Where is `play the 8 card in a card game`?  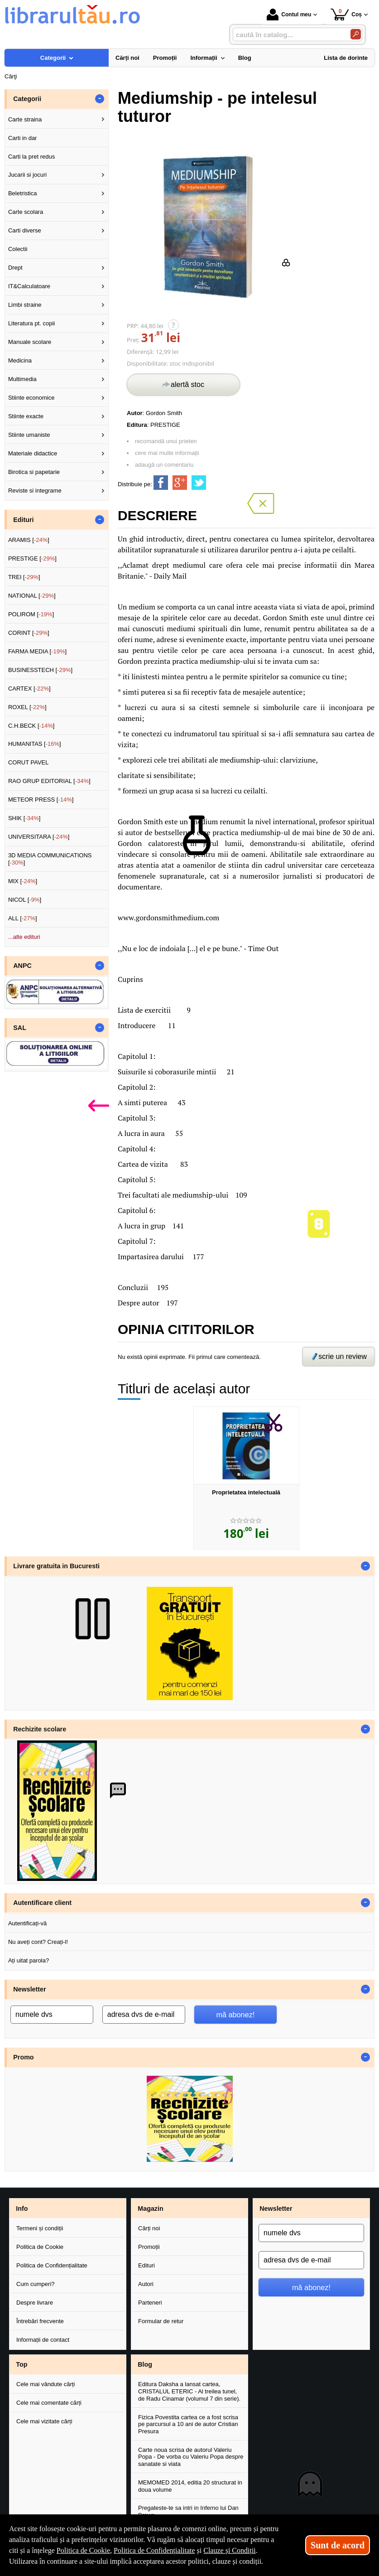
play the 8 card in a card game is located at coordinates (319, 1224).